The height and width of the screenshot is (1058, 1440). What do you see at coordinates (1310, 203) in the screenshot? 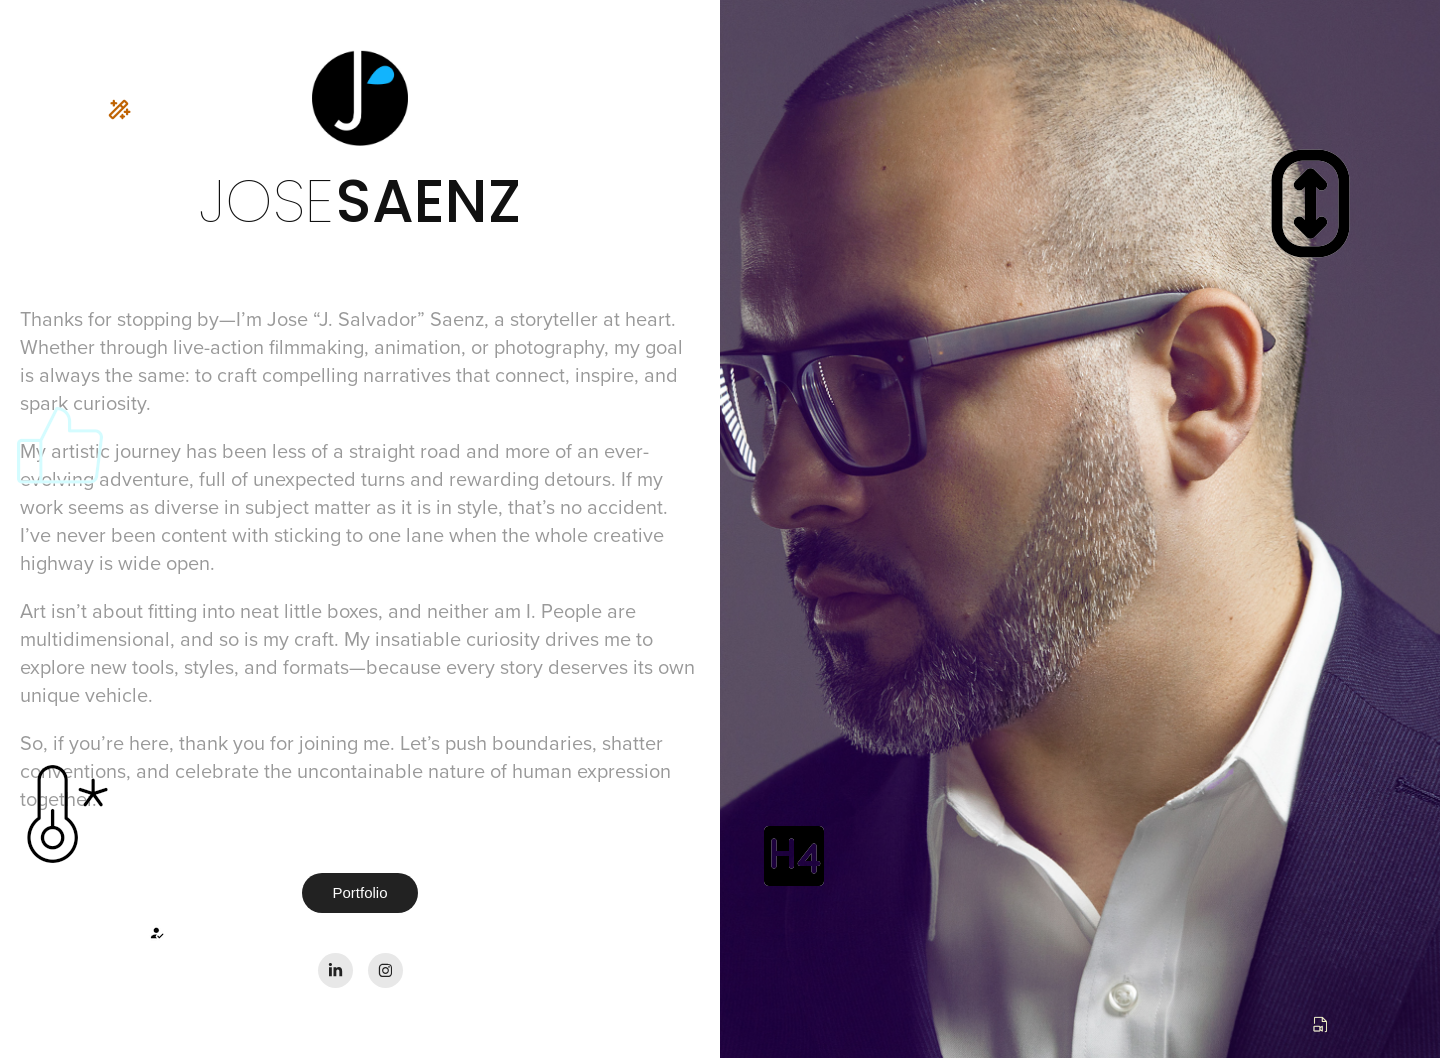
I see `scroll up or down on the page` at bounding box center [1310, 203].